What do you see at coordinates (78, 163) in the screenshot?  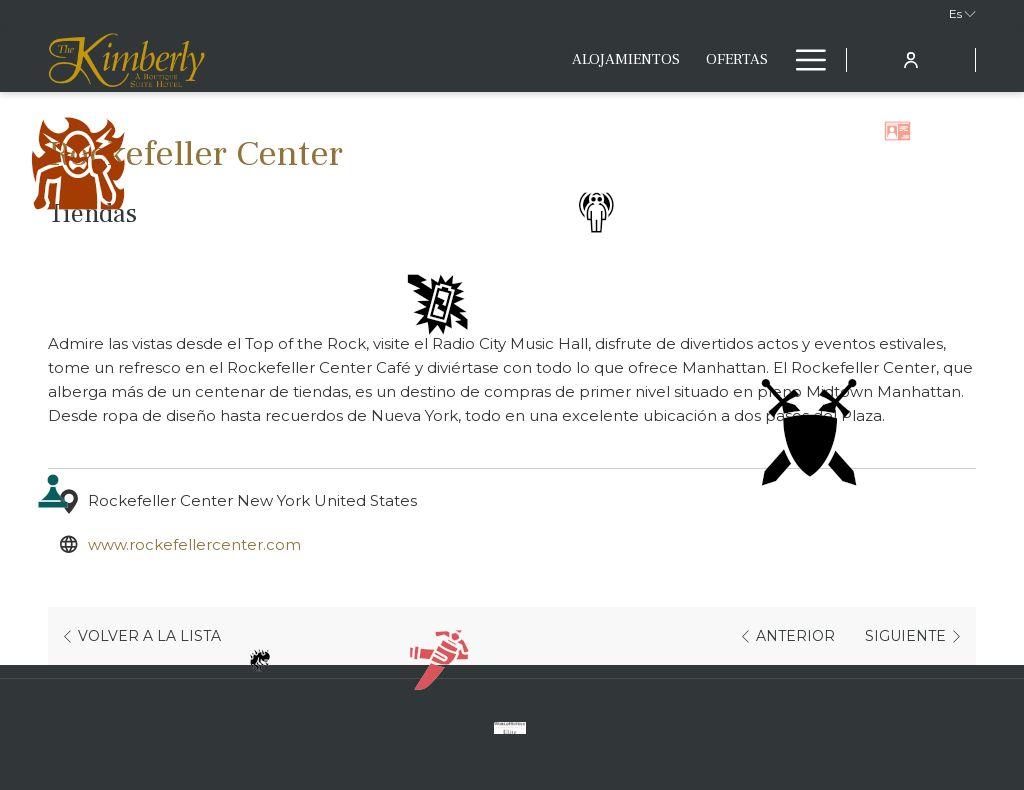 I see `activate enrage ability or berserk mode` at bounding box center [78, 163].